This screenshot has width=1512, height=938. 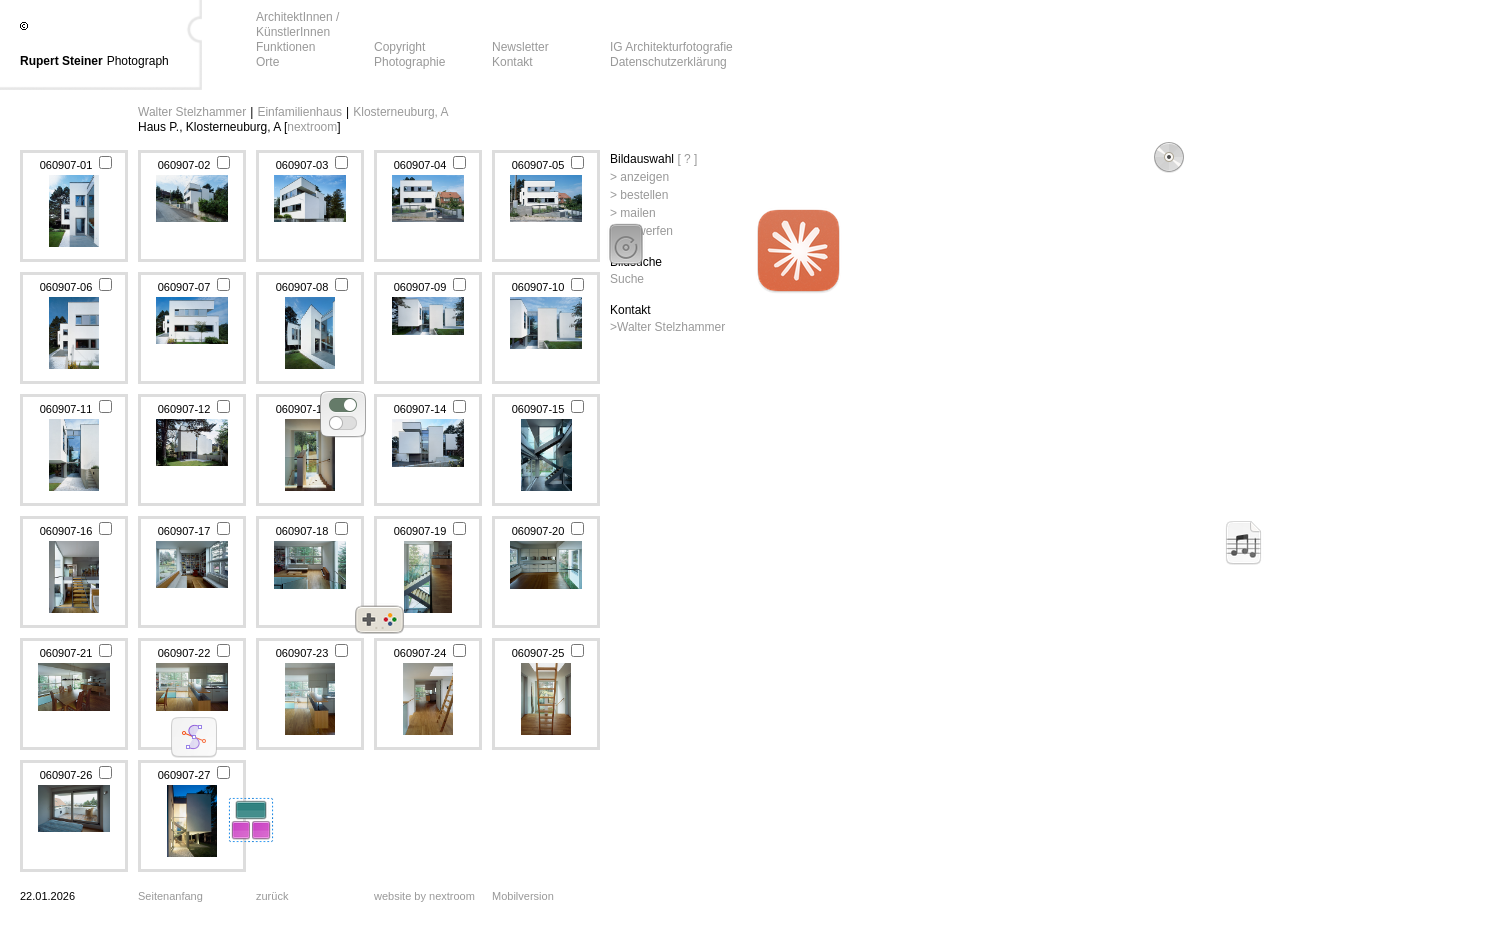 I want to click on an SVG vector image file, so click(x=194, y=736).